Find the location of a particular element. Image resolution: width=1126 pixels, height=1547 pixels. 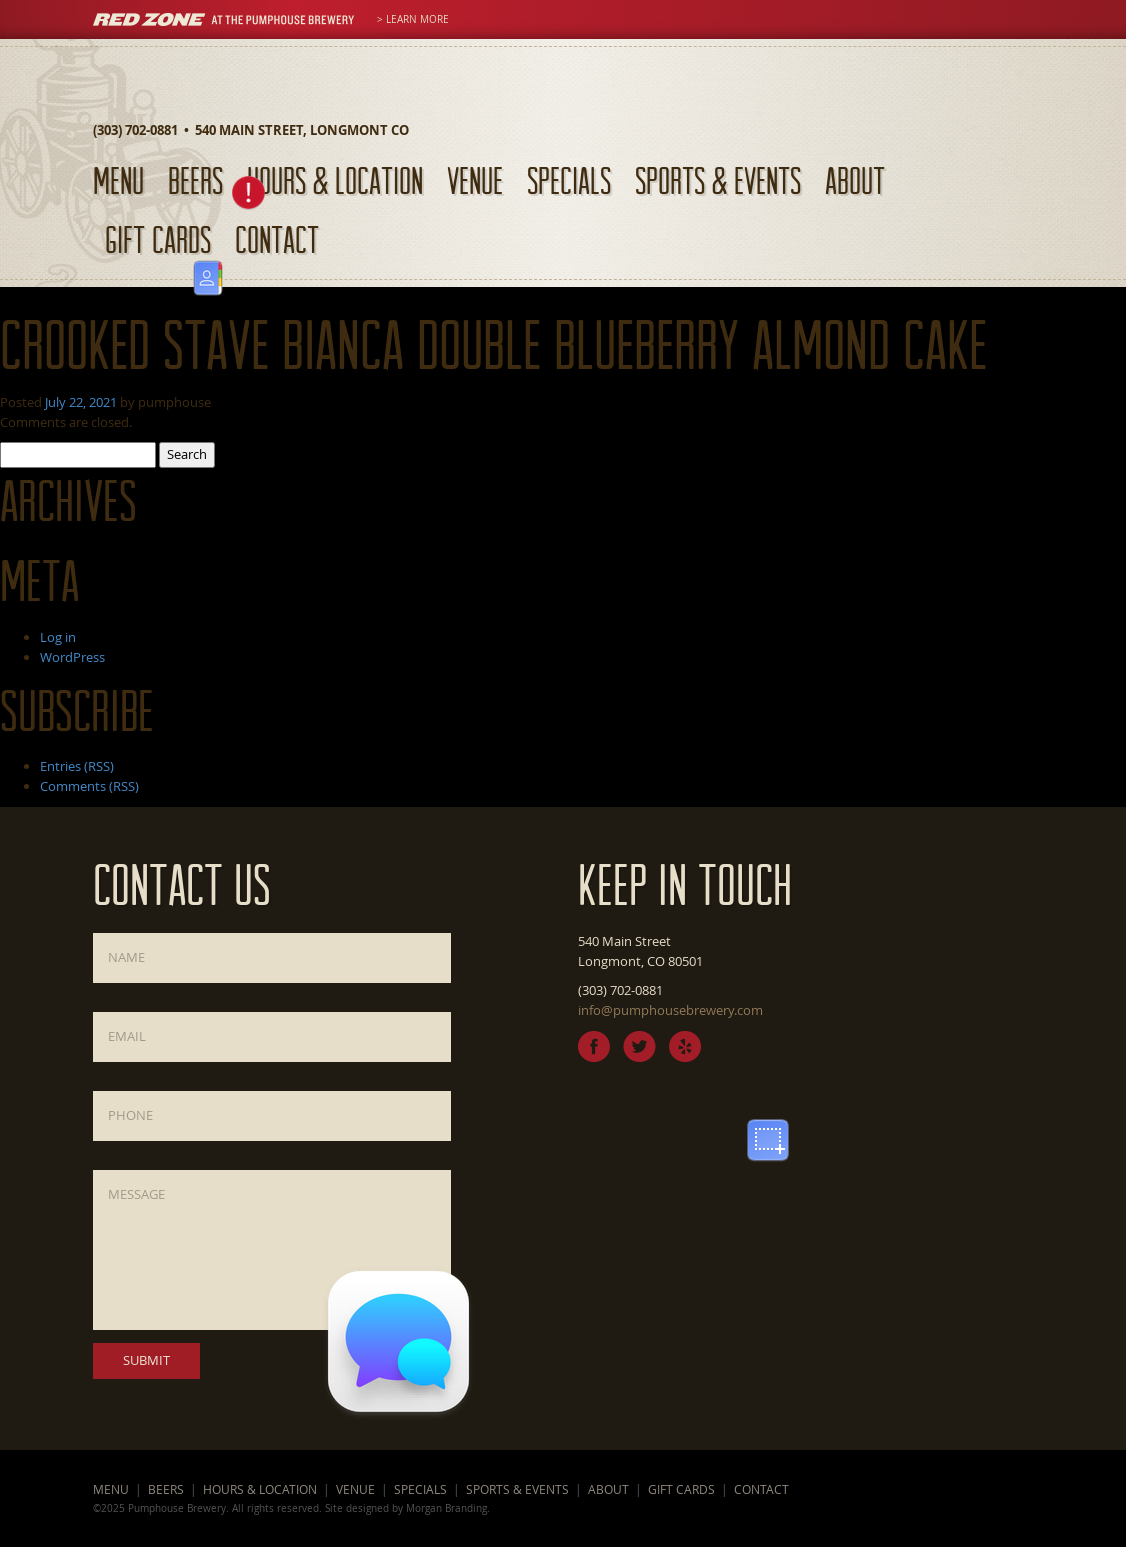

take a screenshot is located at coordinates (768, 1140).